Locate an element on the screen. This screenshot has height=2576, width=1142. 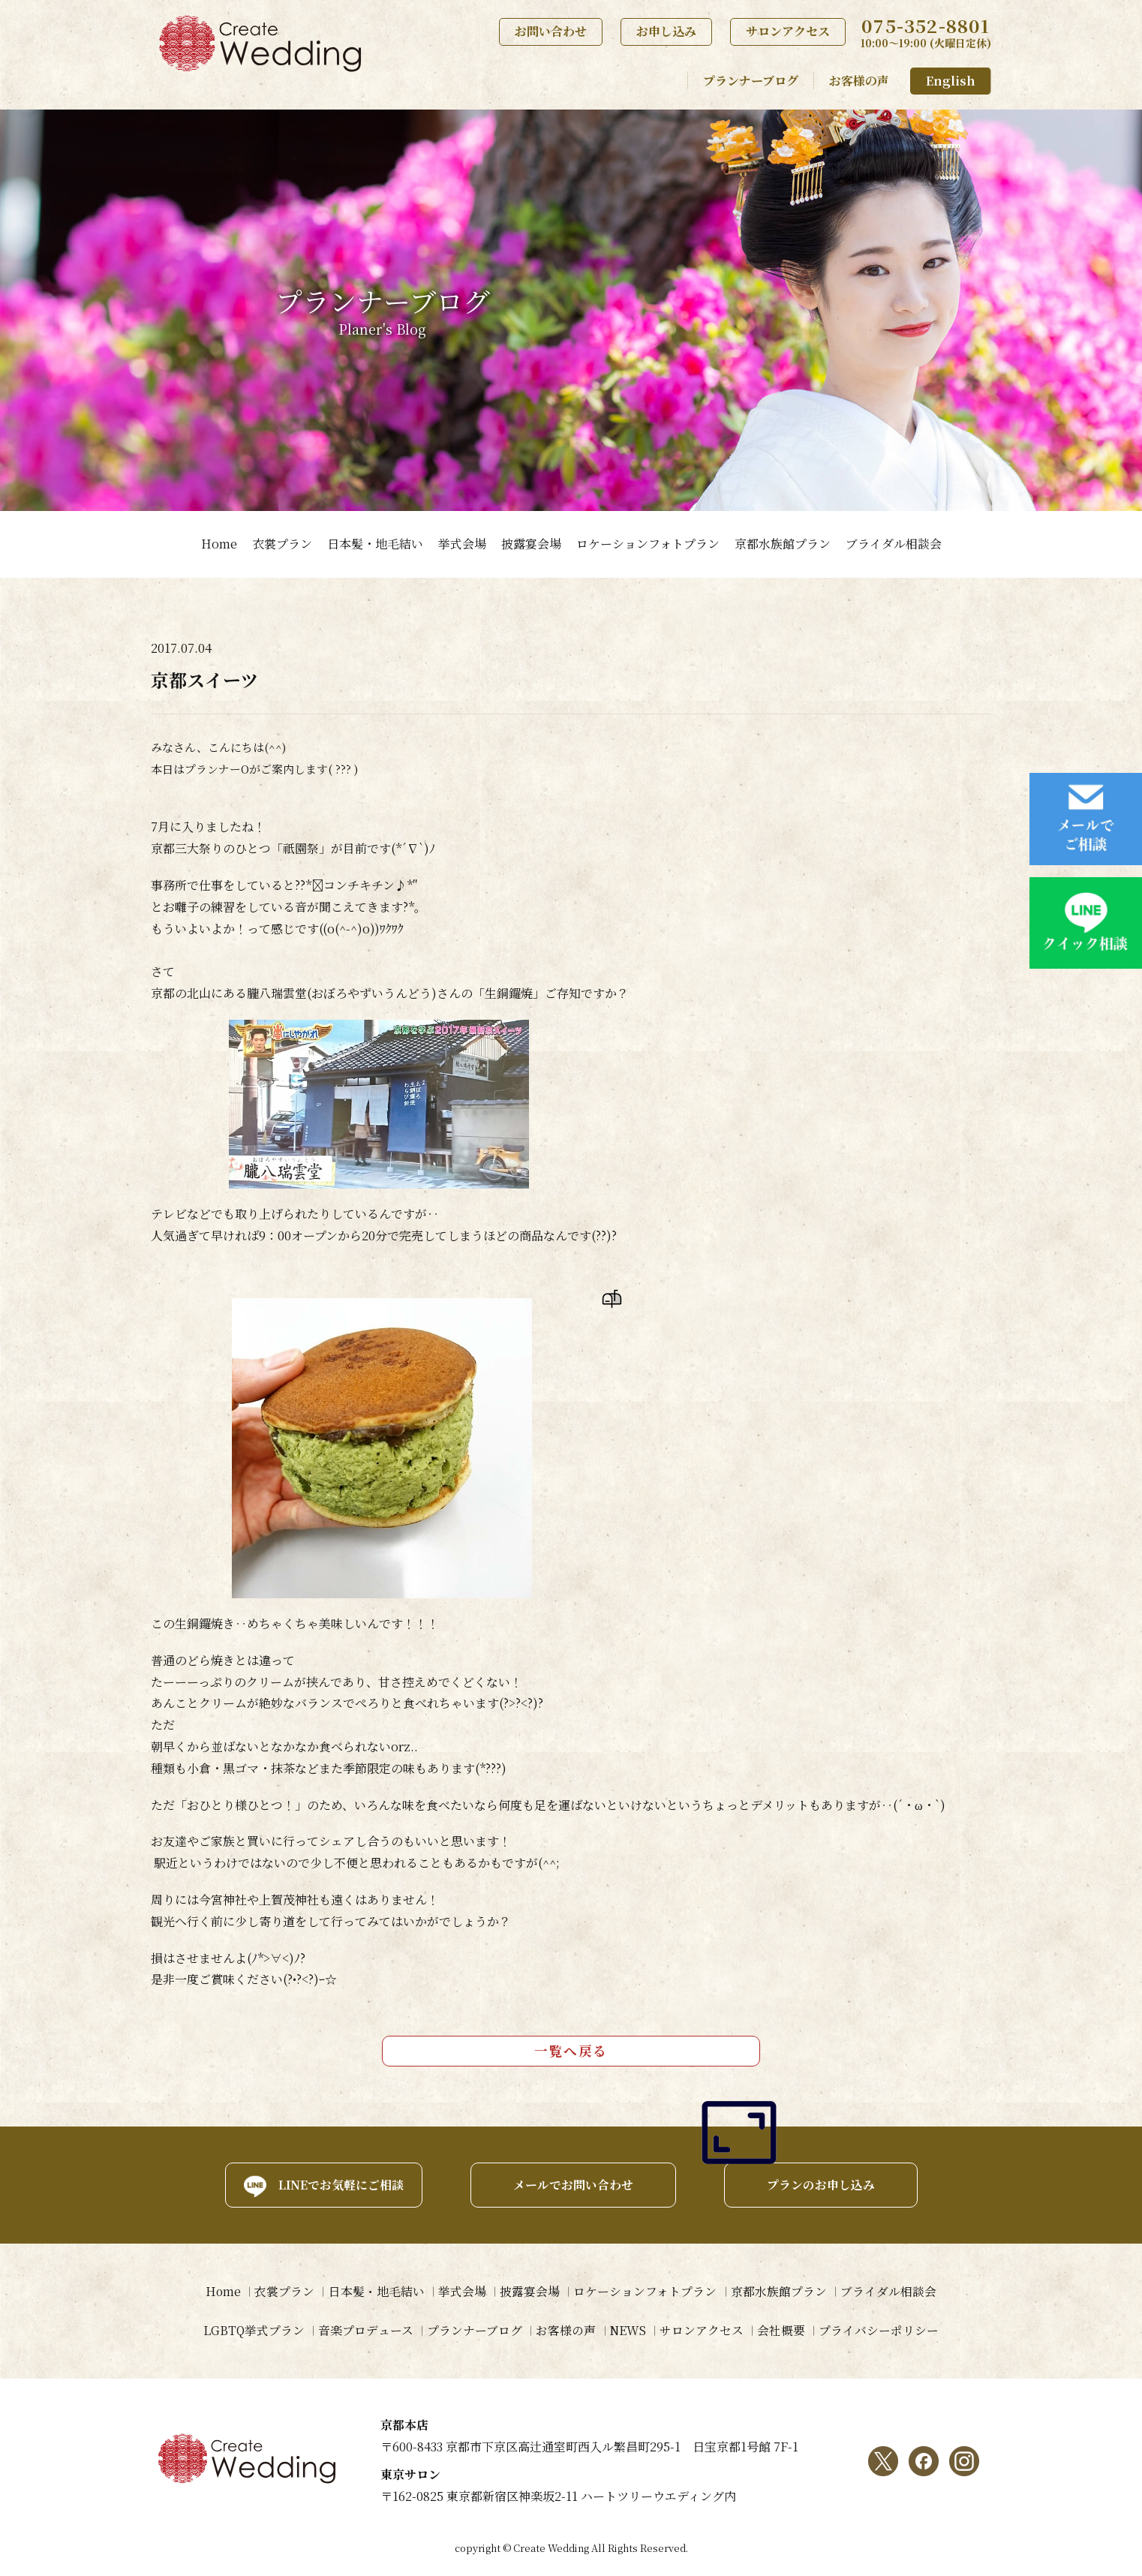
access your mailbox or inbox is located at coordinates (612, 1299).